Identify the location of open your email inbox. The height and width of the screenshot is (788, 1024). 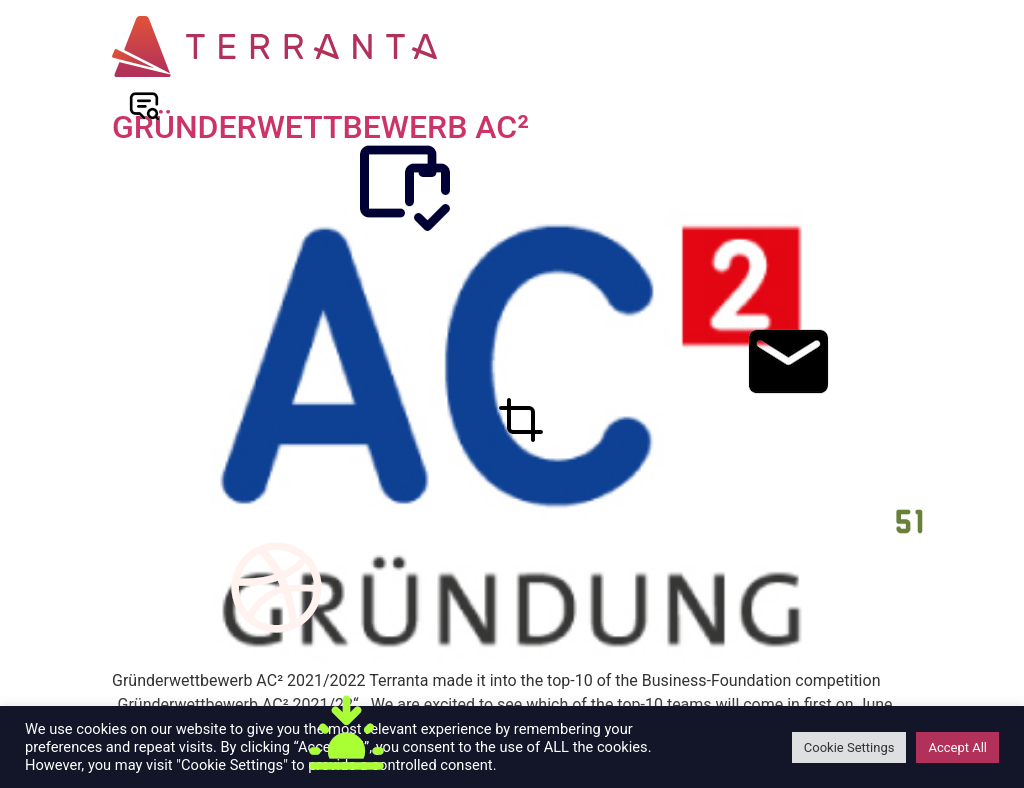
(788, 361).